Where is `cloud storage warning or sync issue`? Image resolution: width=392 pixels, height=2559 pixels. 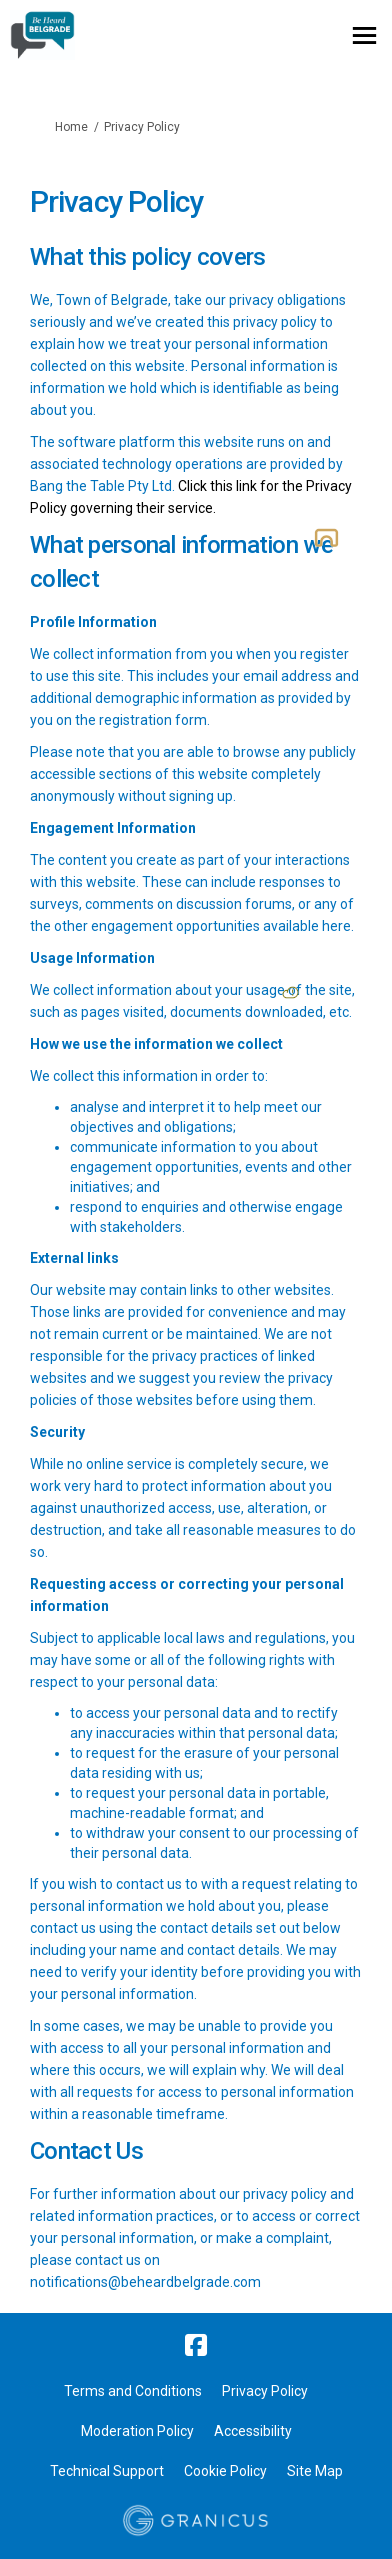 cloud storage warning or sync issue is located at coordinates (290, 992).